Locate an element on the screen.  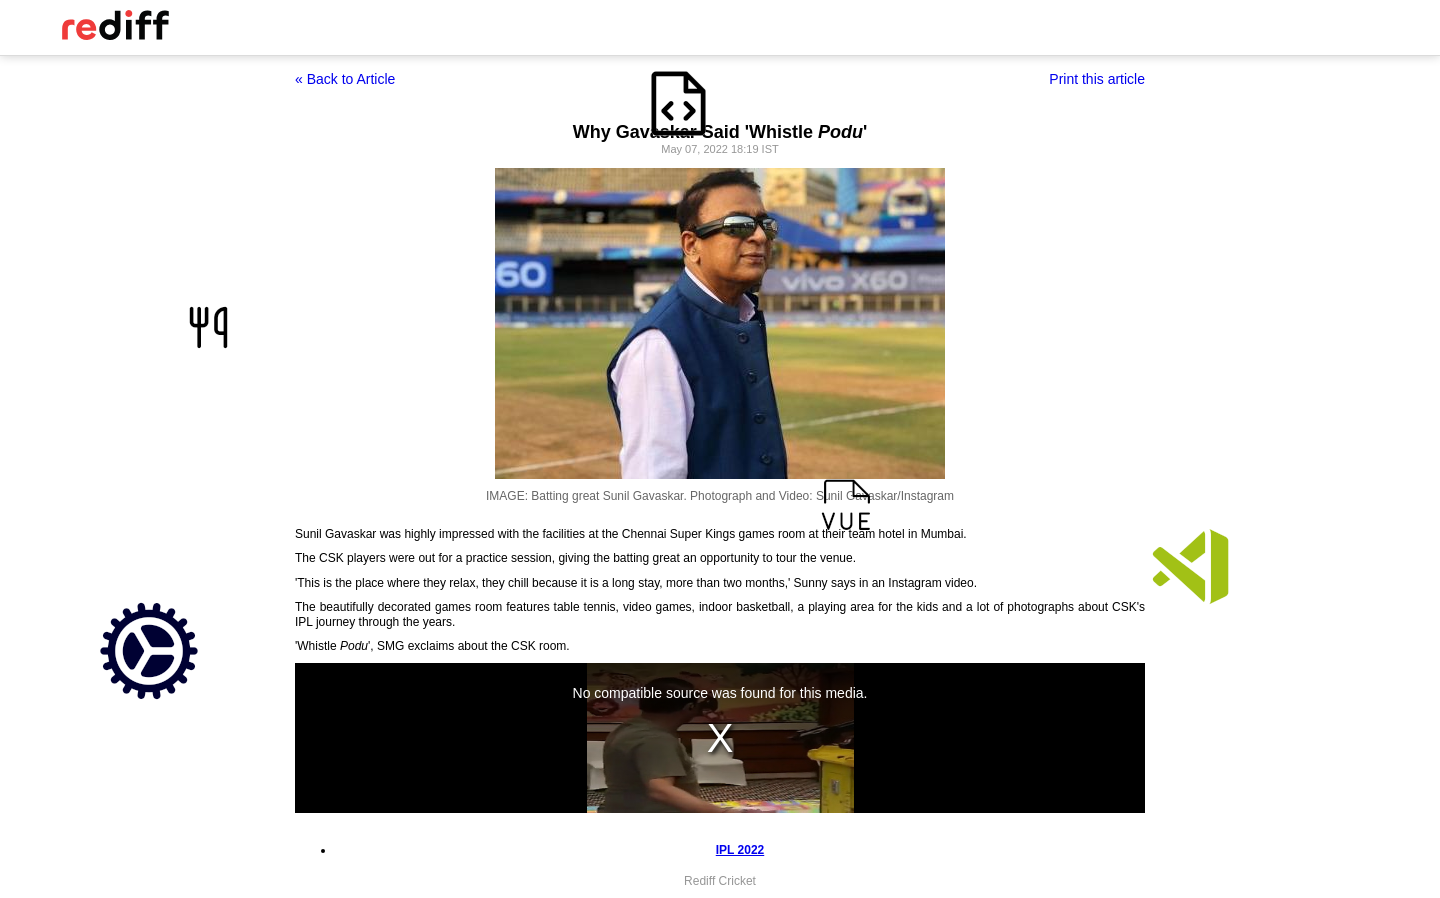
vue.js file type indicator is located at coordinates (847, 507).